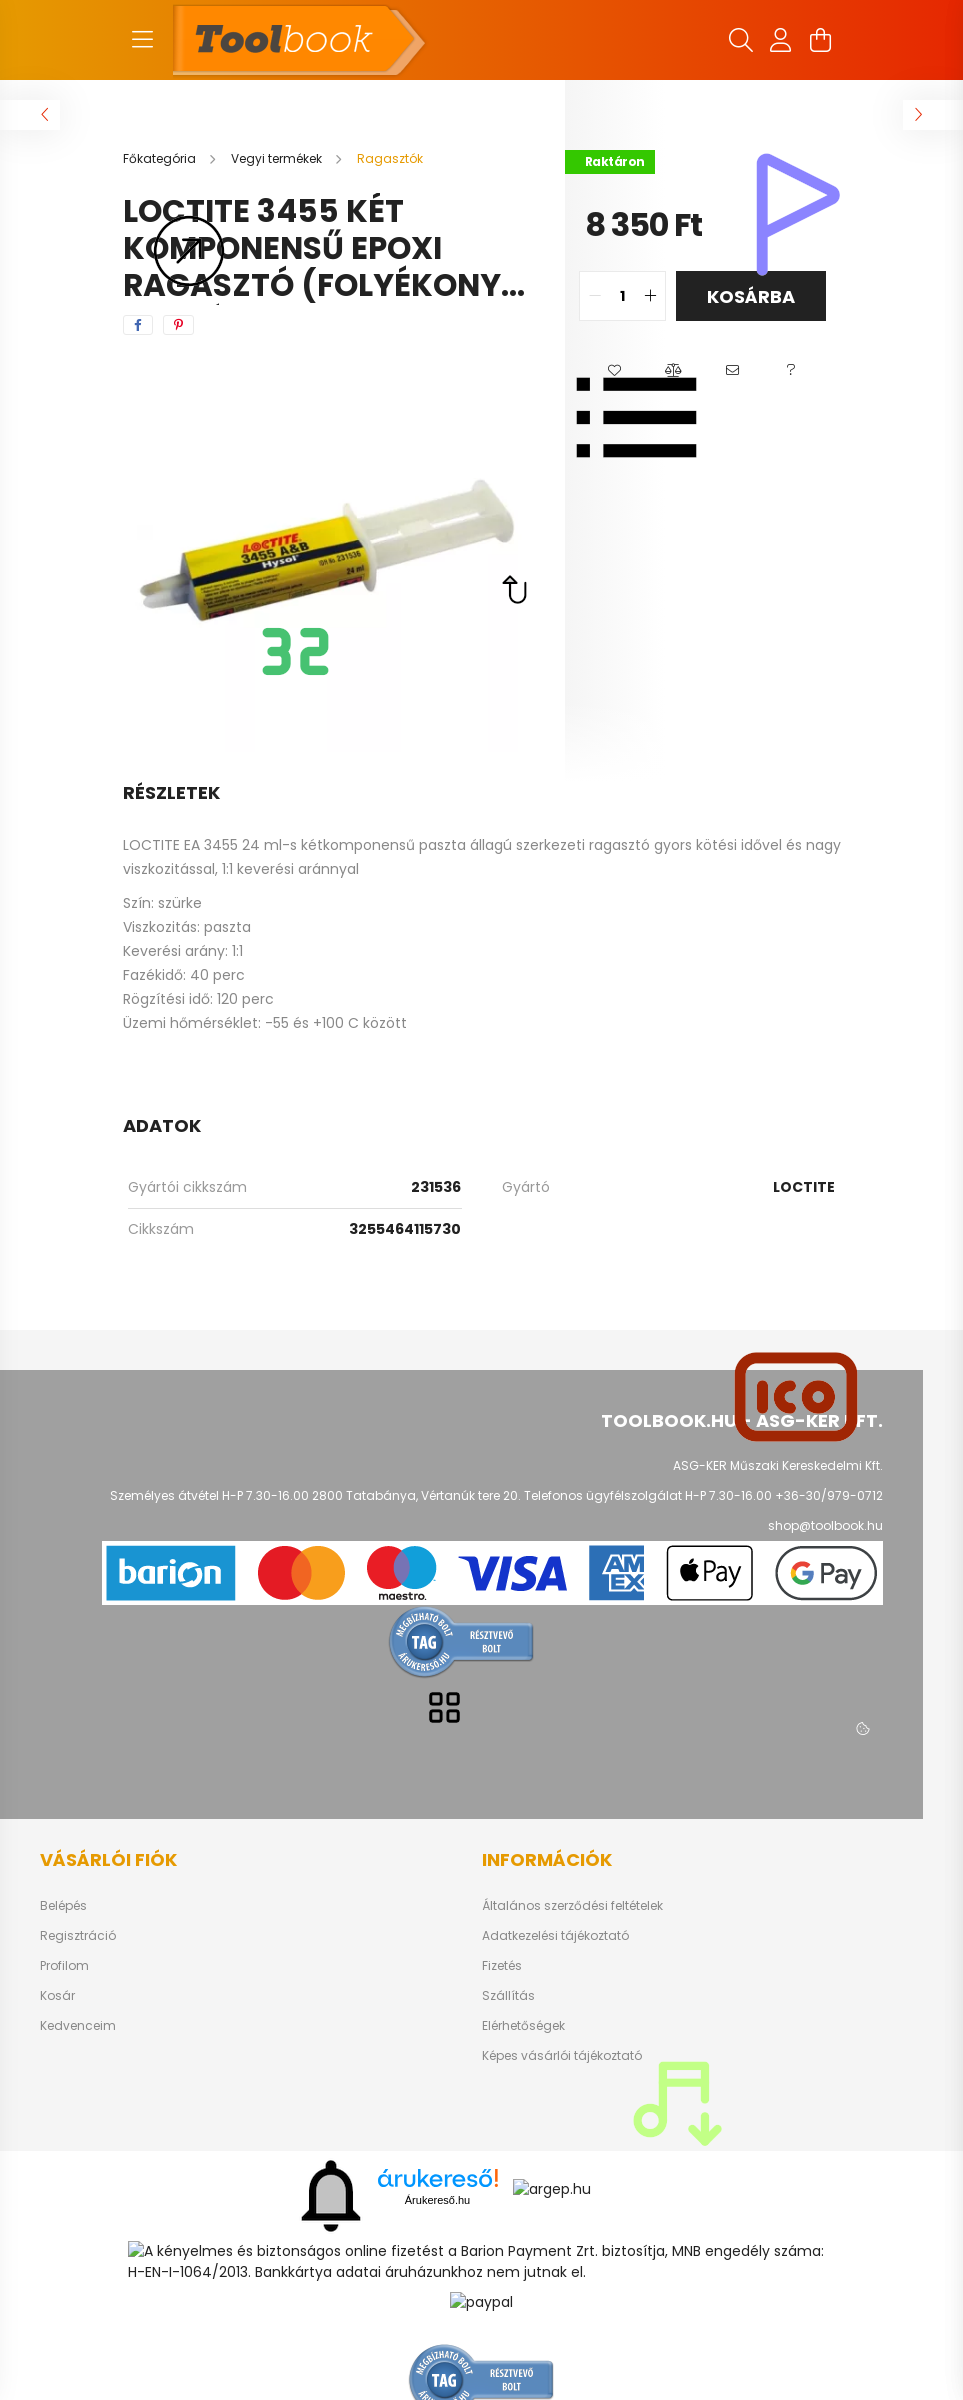 This screenshot has height=2400, width=963. Describe the element at coordinates (189, 251) in the screenshot. I see `open link in new tab or window` at that location.